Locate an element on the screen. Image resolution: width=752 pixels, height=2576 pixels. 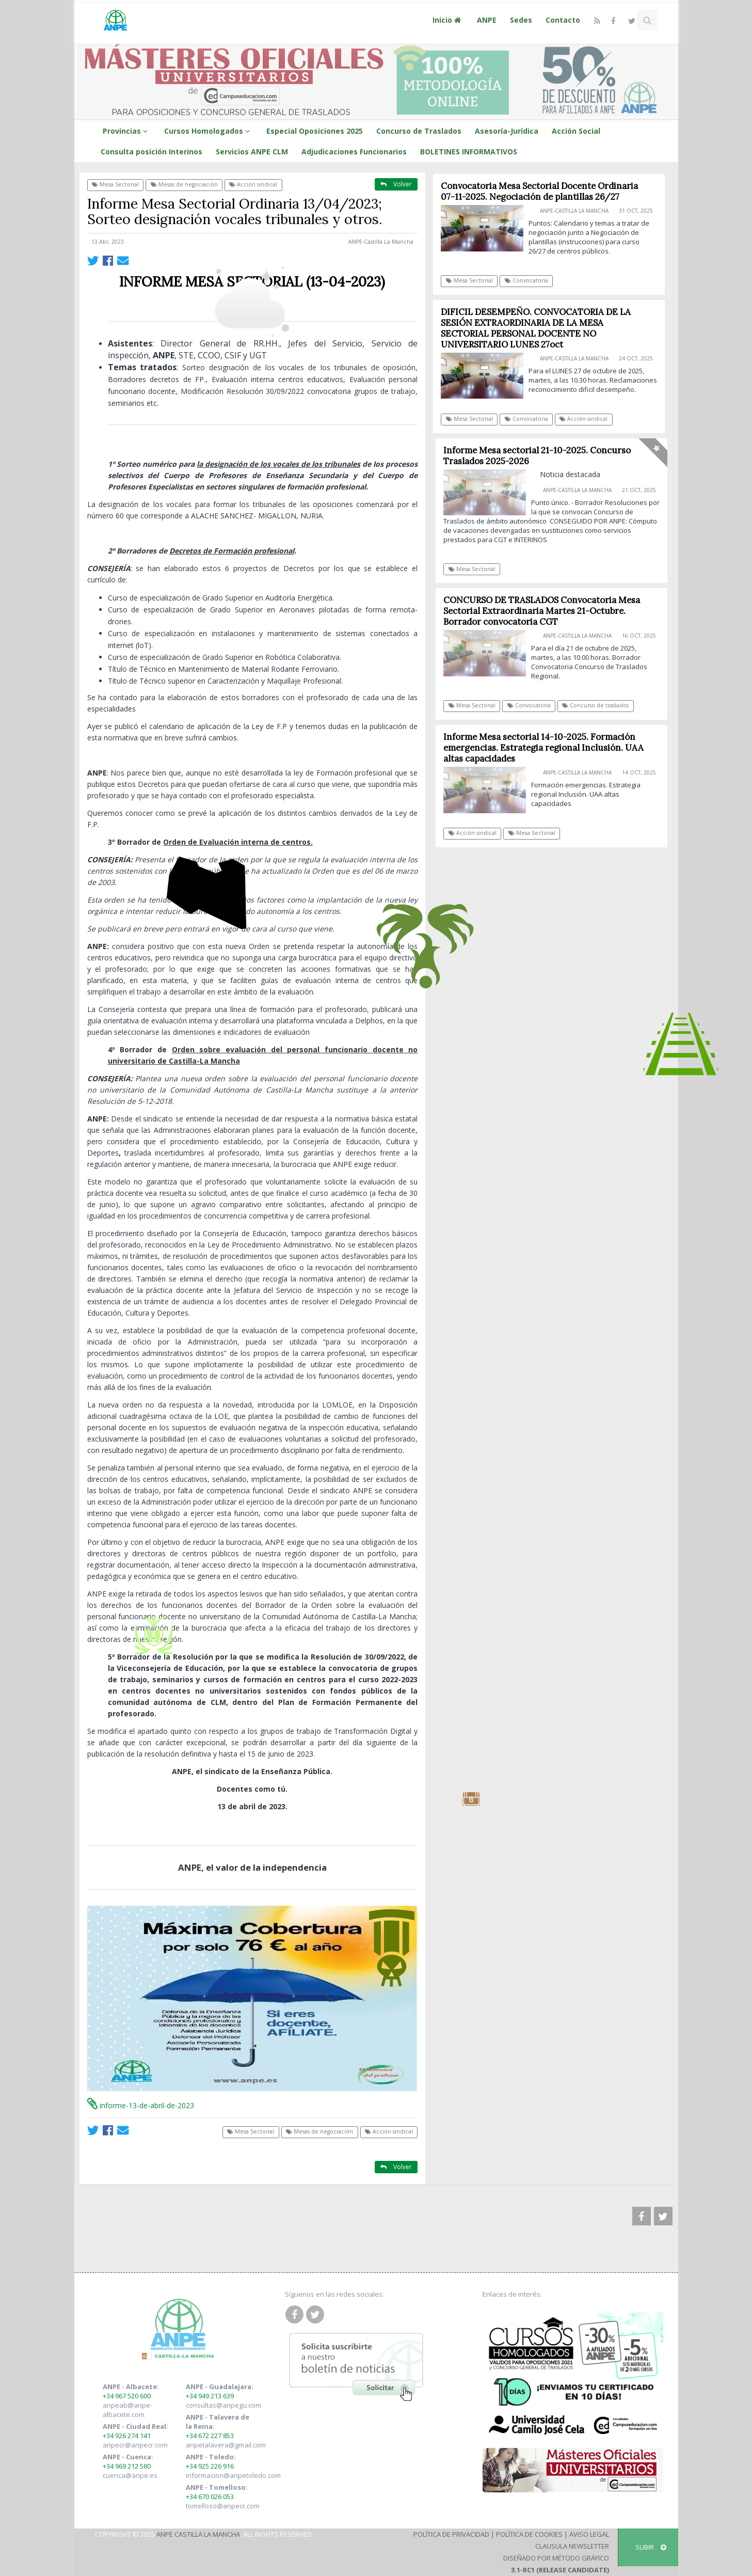
ignite or activate a fire-related feature is located at coordinates (424, 940).